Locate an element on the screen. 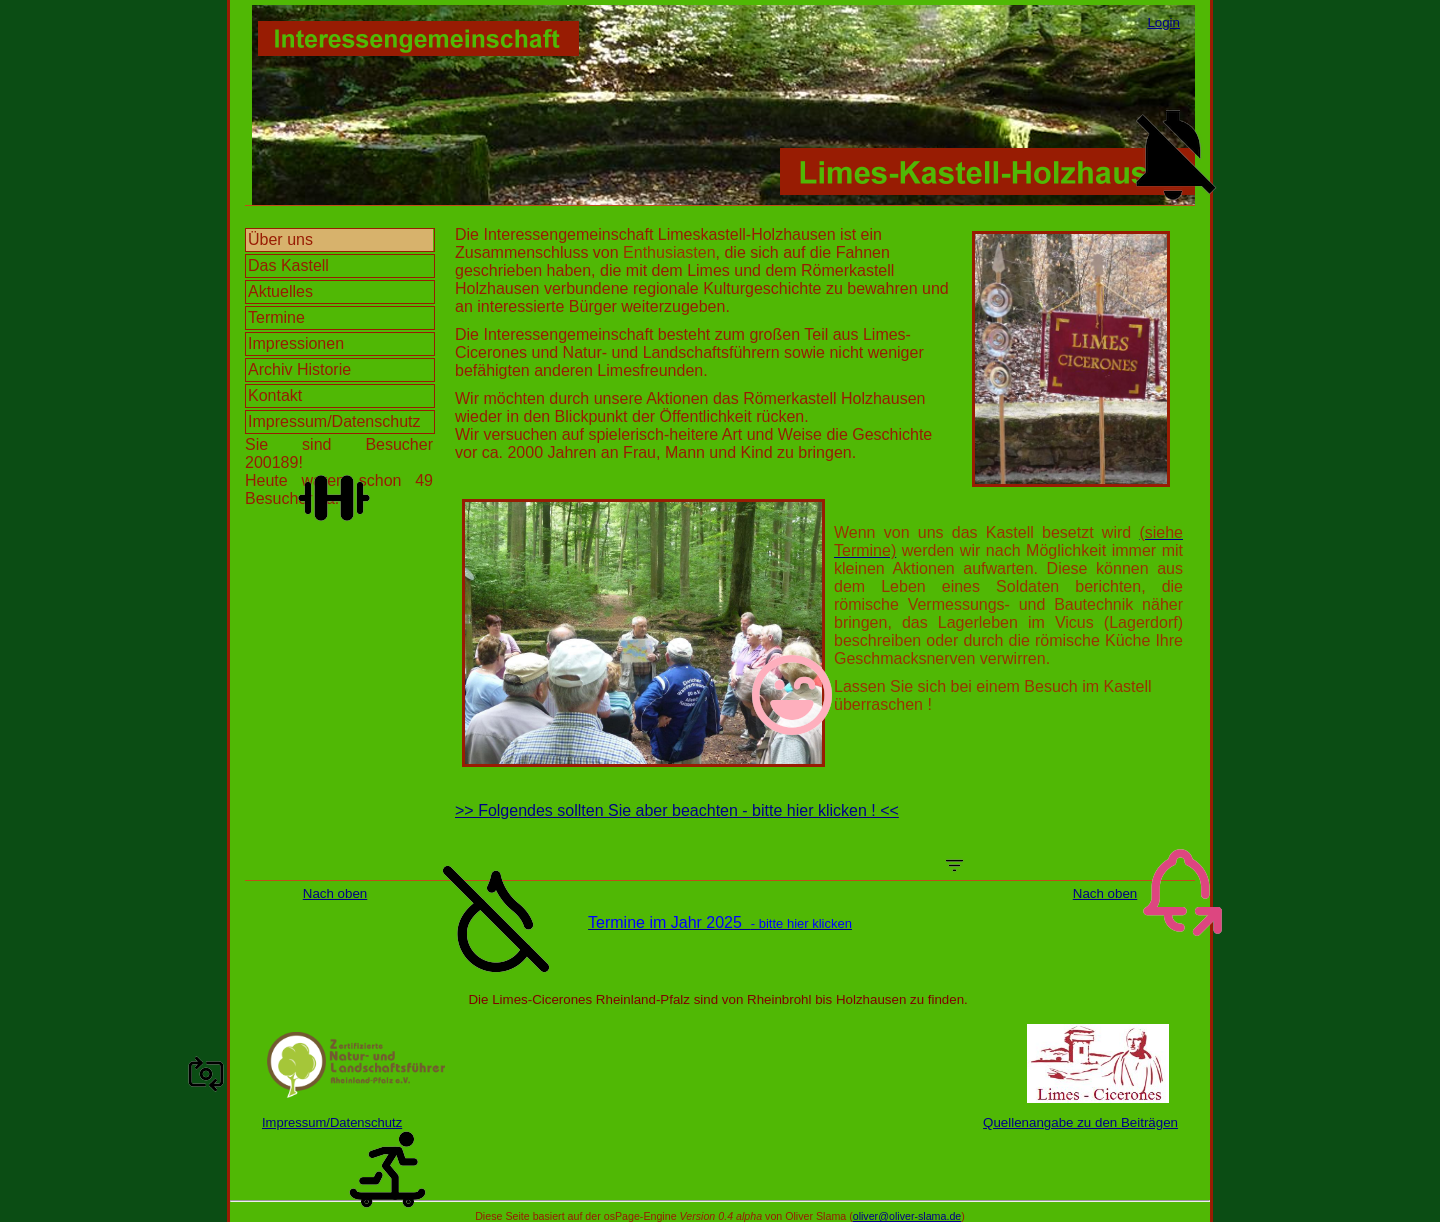 This screenshot has width=1440, height=1222. access workout or fitness features is located at coordinates (334, 498).